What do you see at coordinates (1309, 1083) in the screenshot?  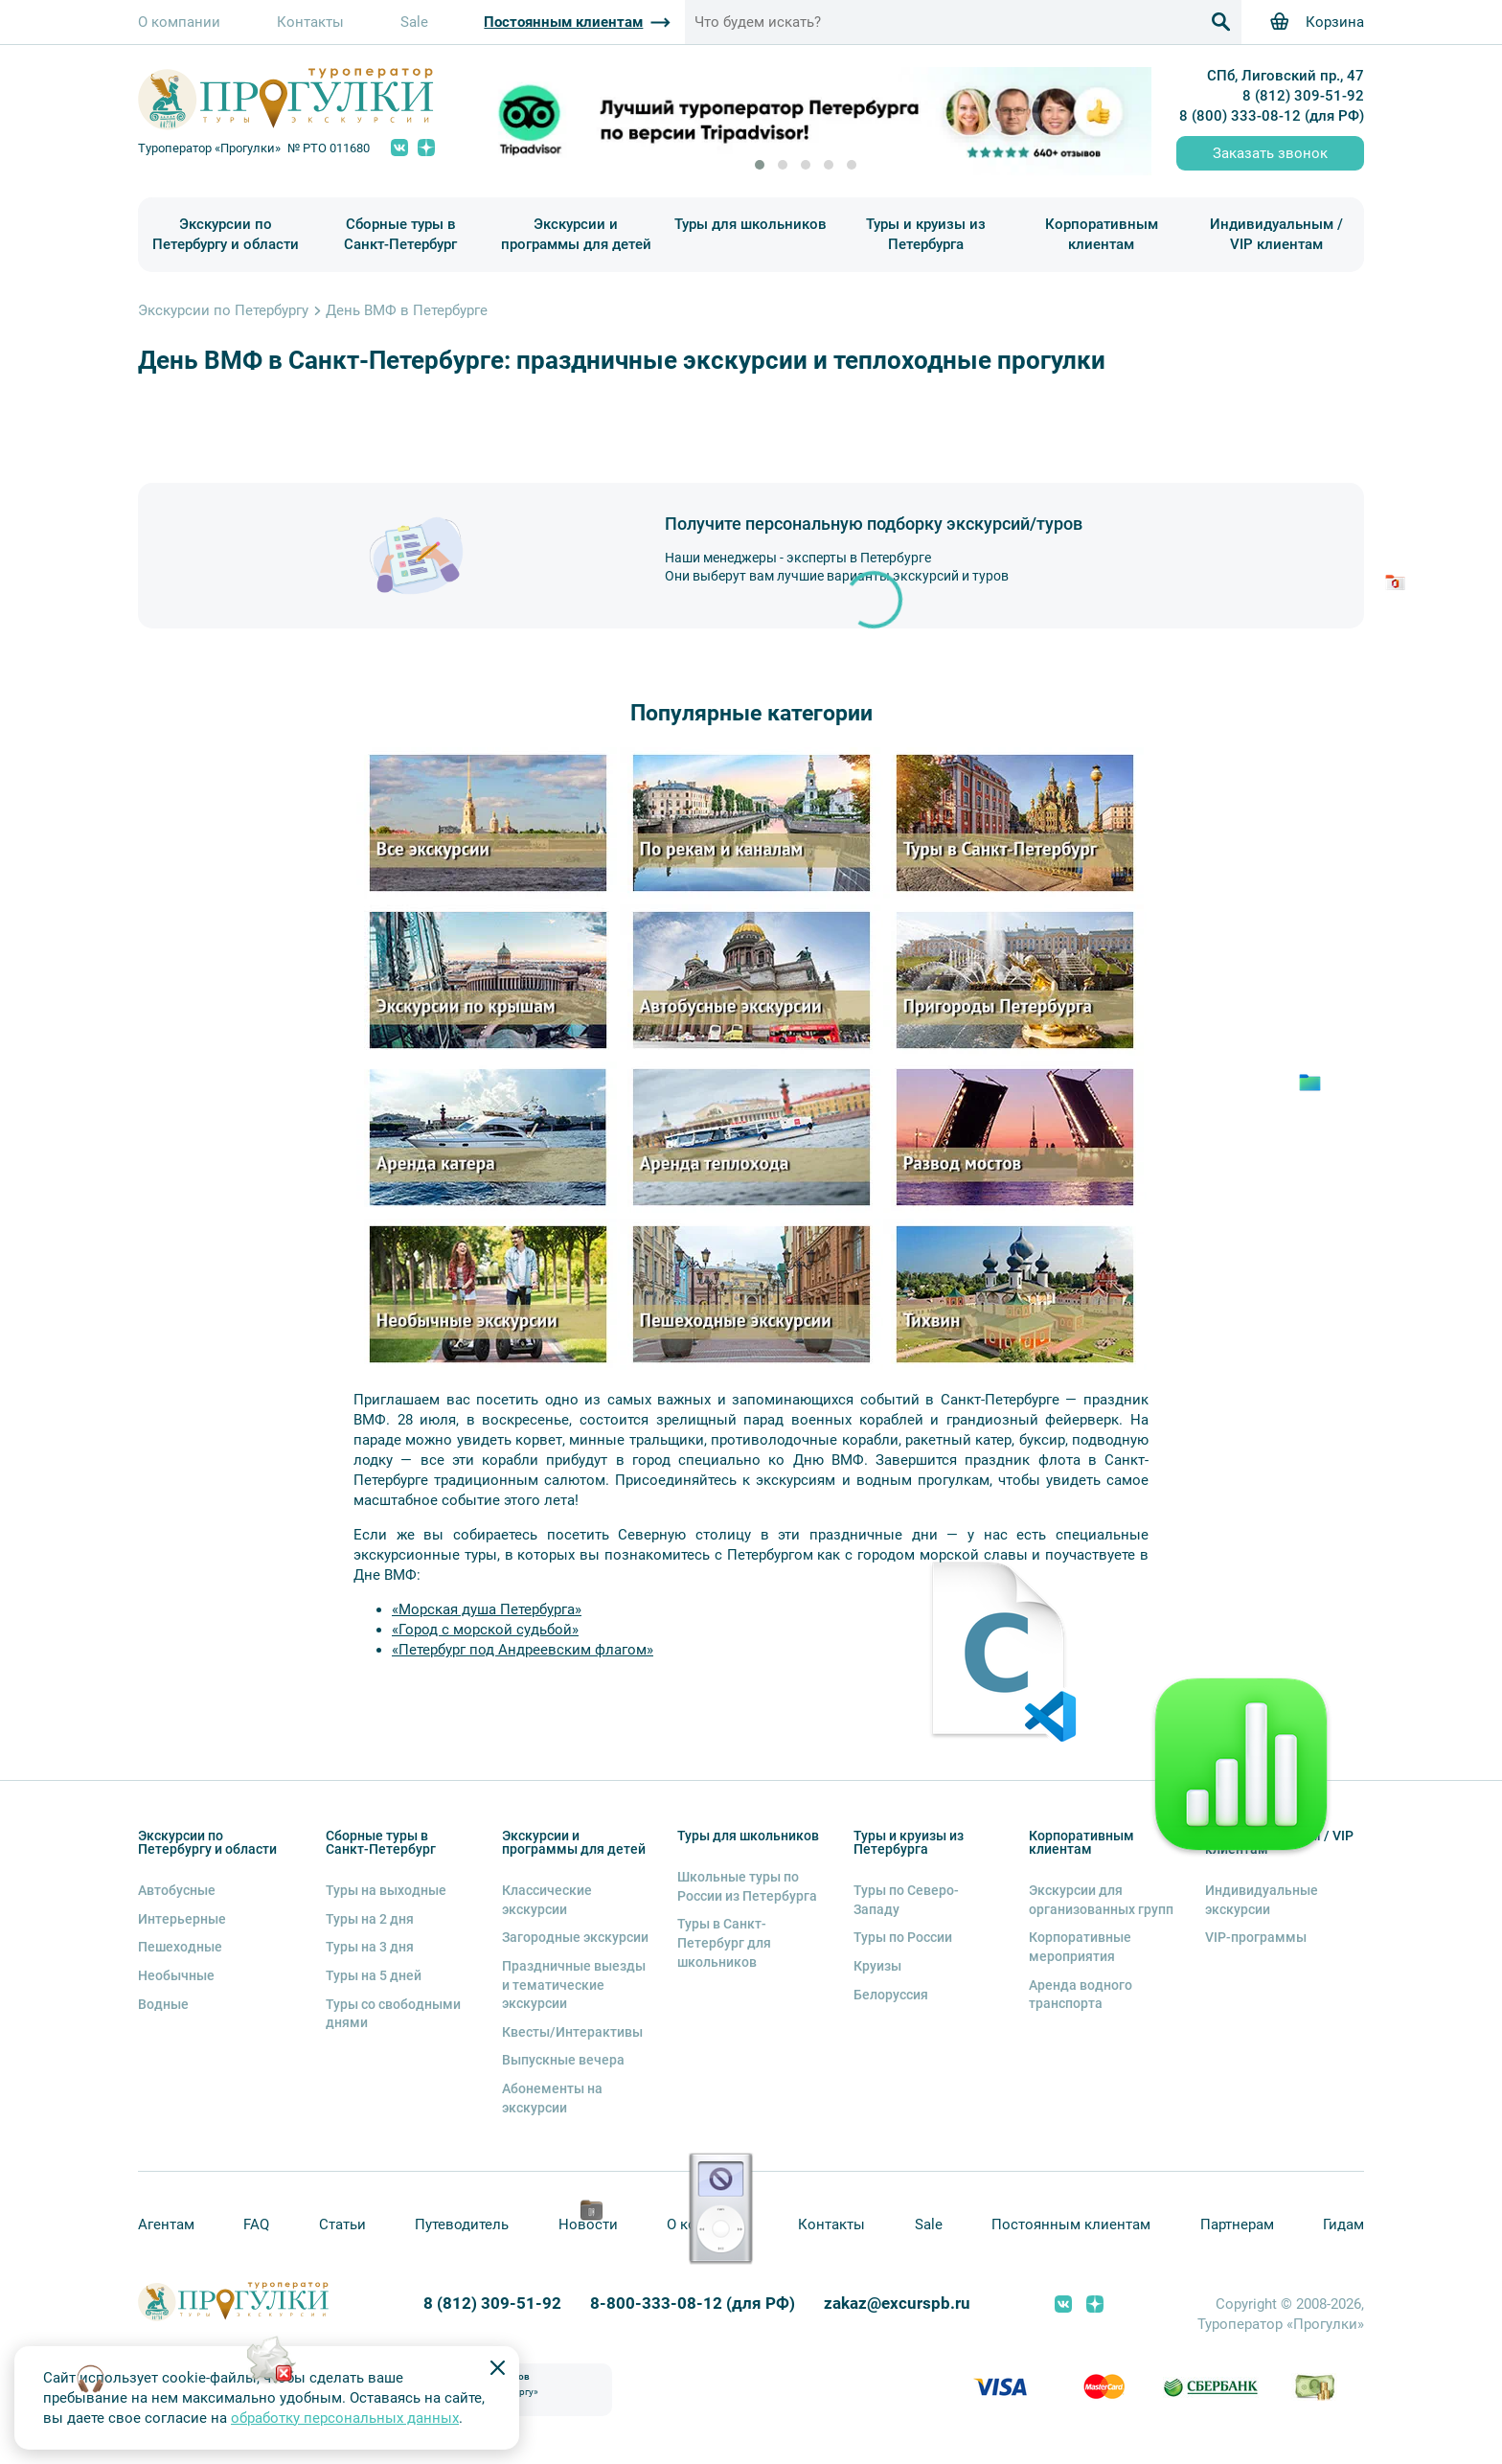 I see `open the color gradient settings folder` at bounding box center [1309, 1083].